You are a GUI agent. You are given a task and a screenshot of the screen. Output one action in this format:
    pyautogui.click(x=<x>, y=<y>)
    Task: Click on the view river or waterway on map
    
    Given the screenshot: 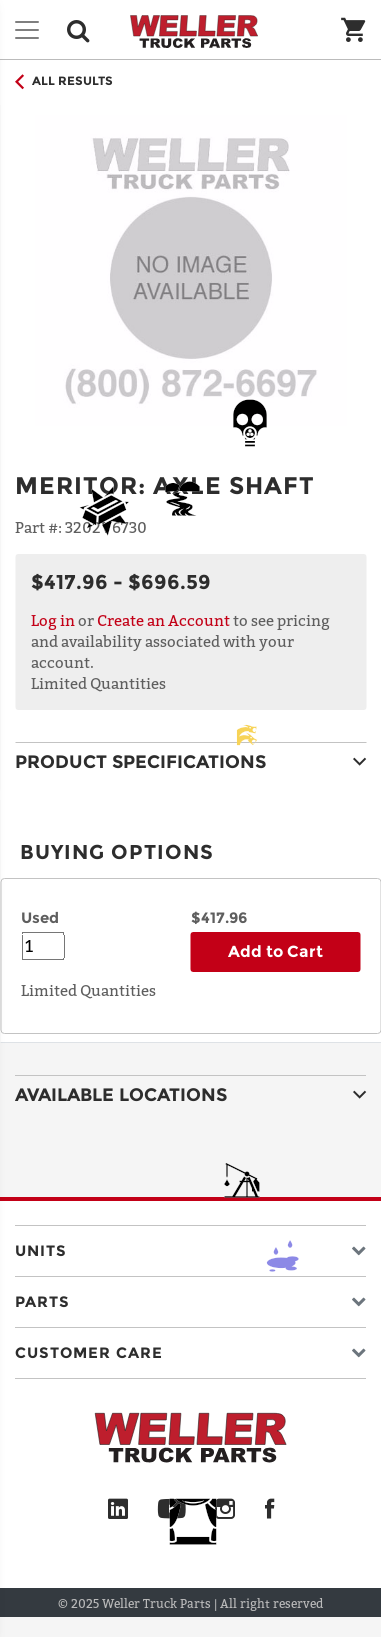 What is the action you would take?
    pyautogui.click(x=182, y=498)
    